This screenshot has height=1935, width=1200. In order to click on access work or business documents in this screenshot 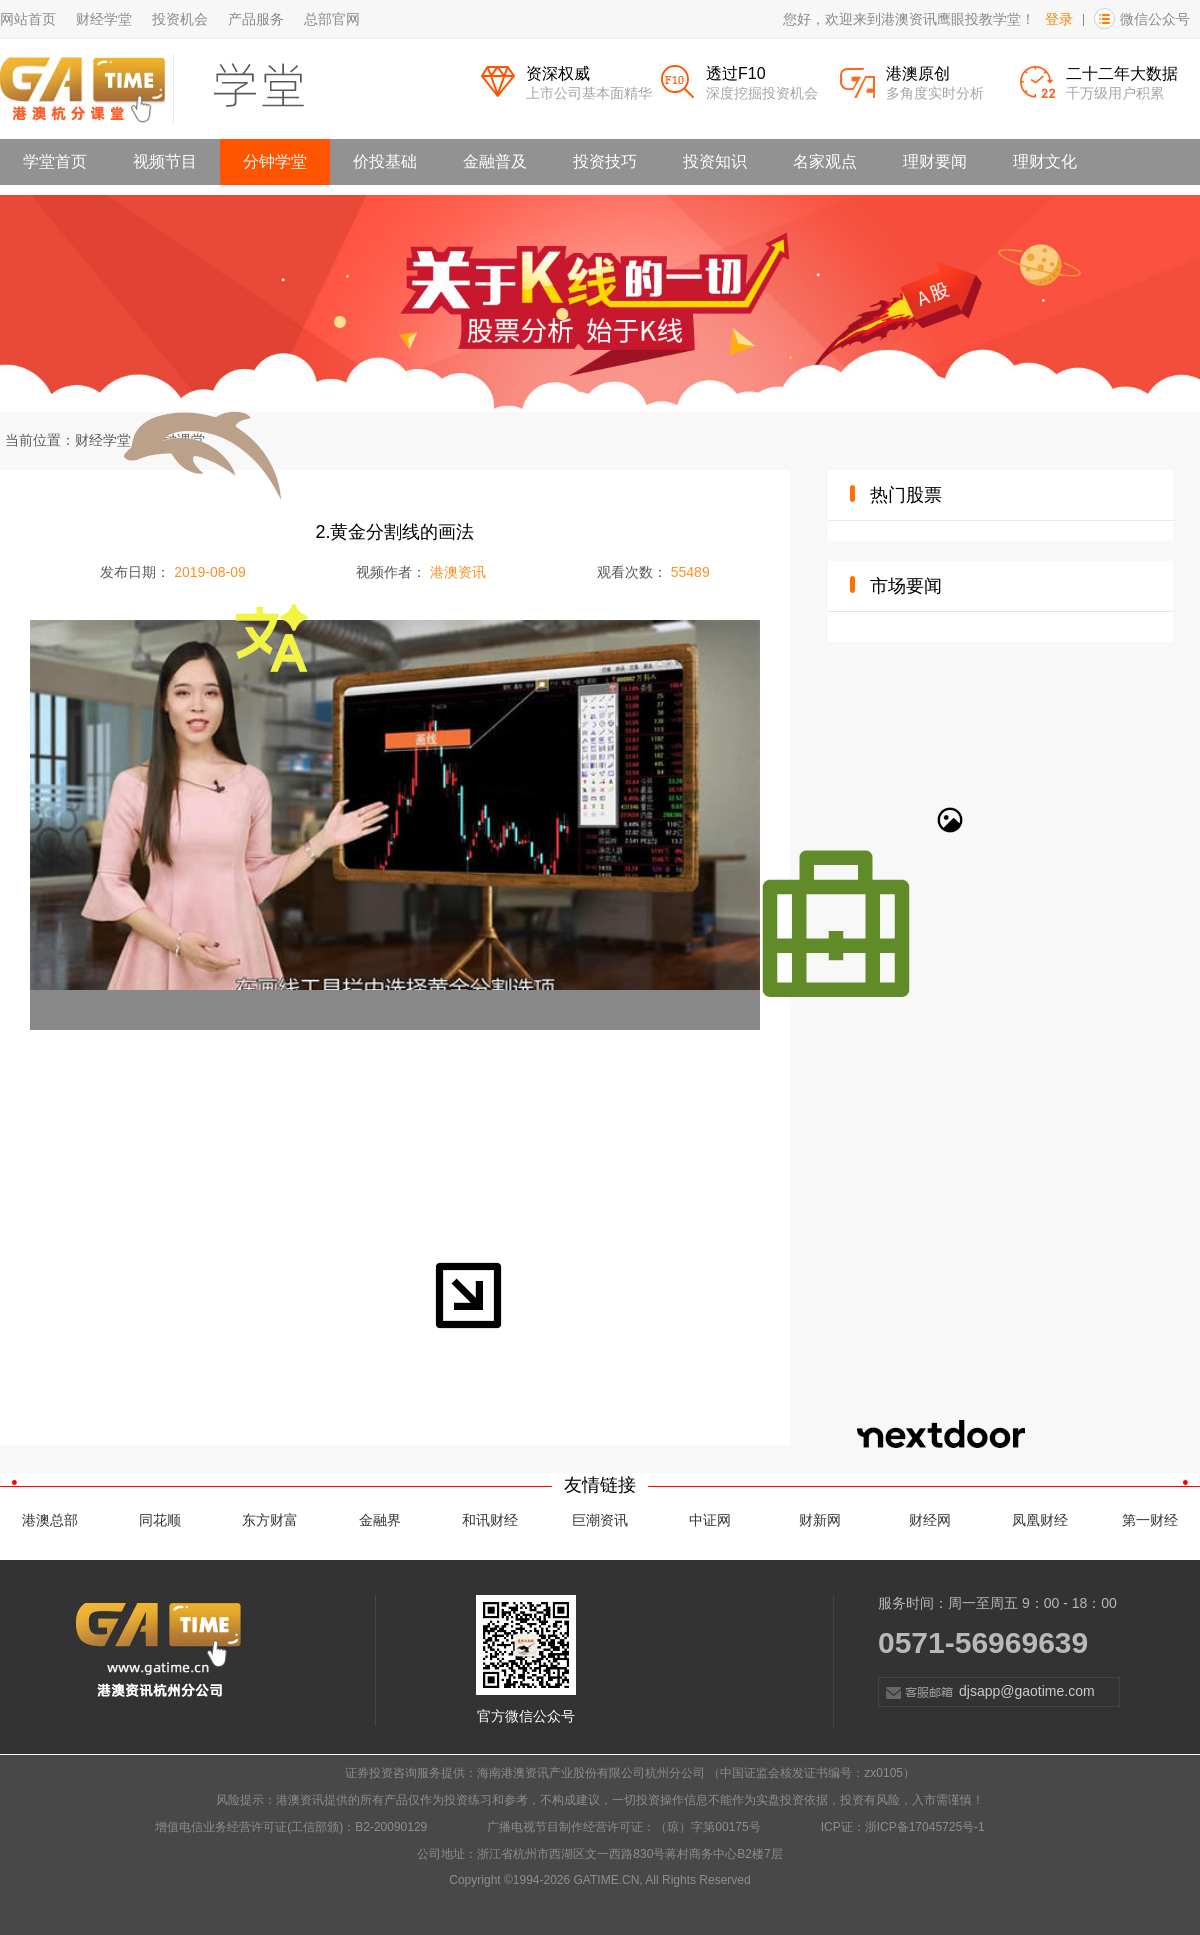, I will do `click(836, 931)`.